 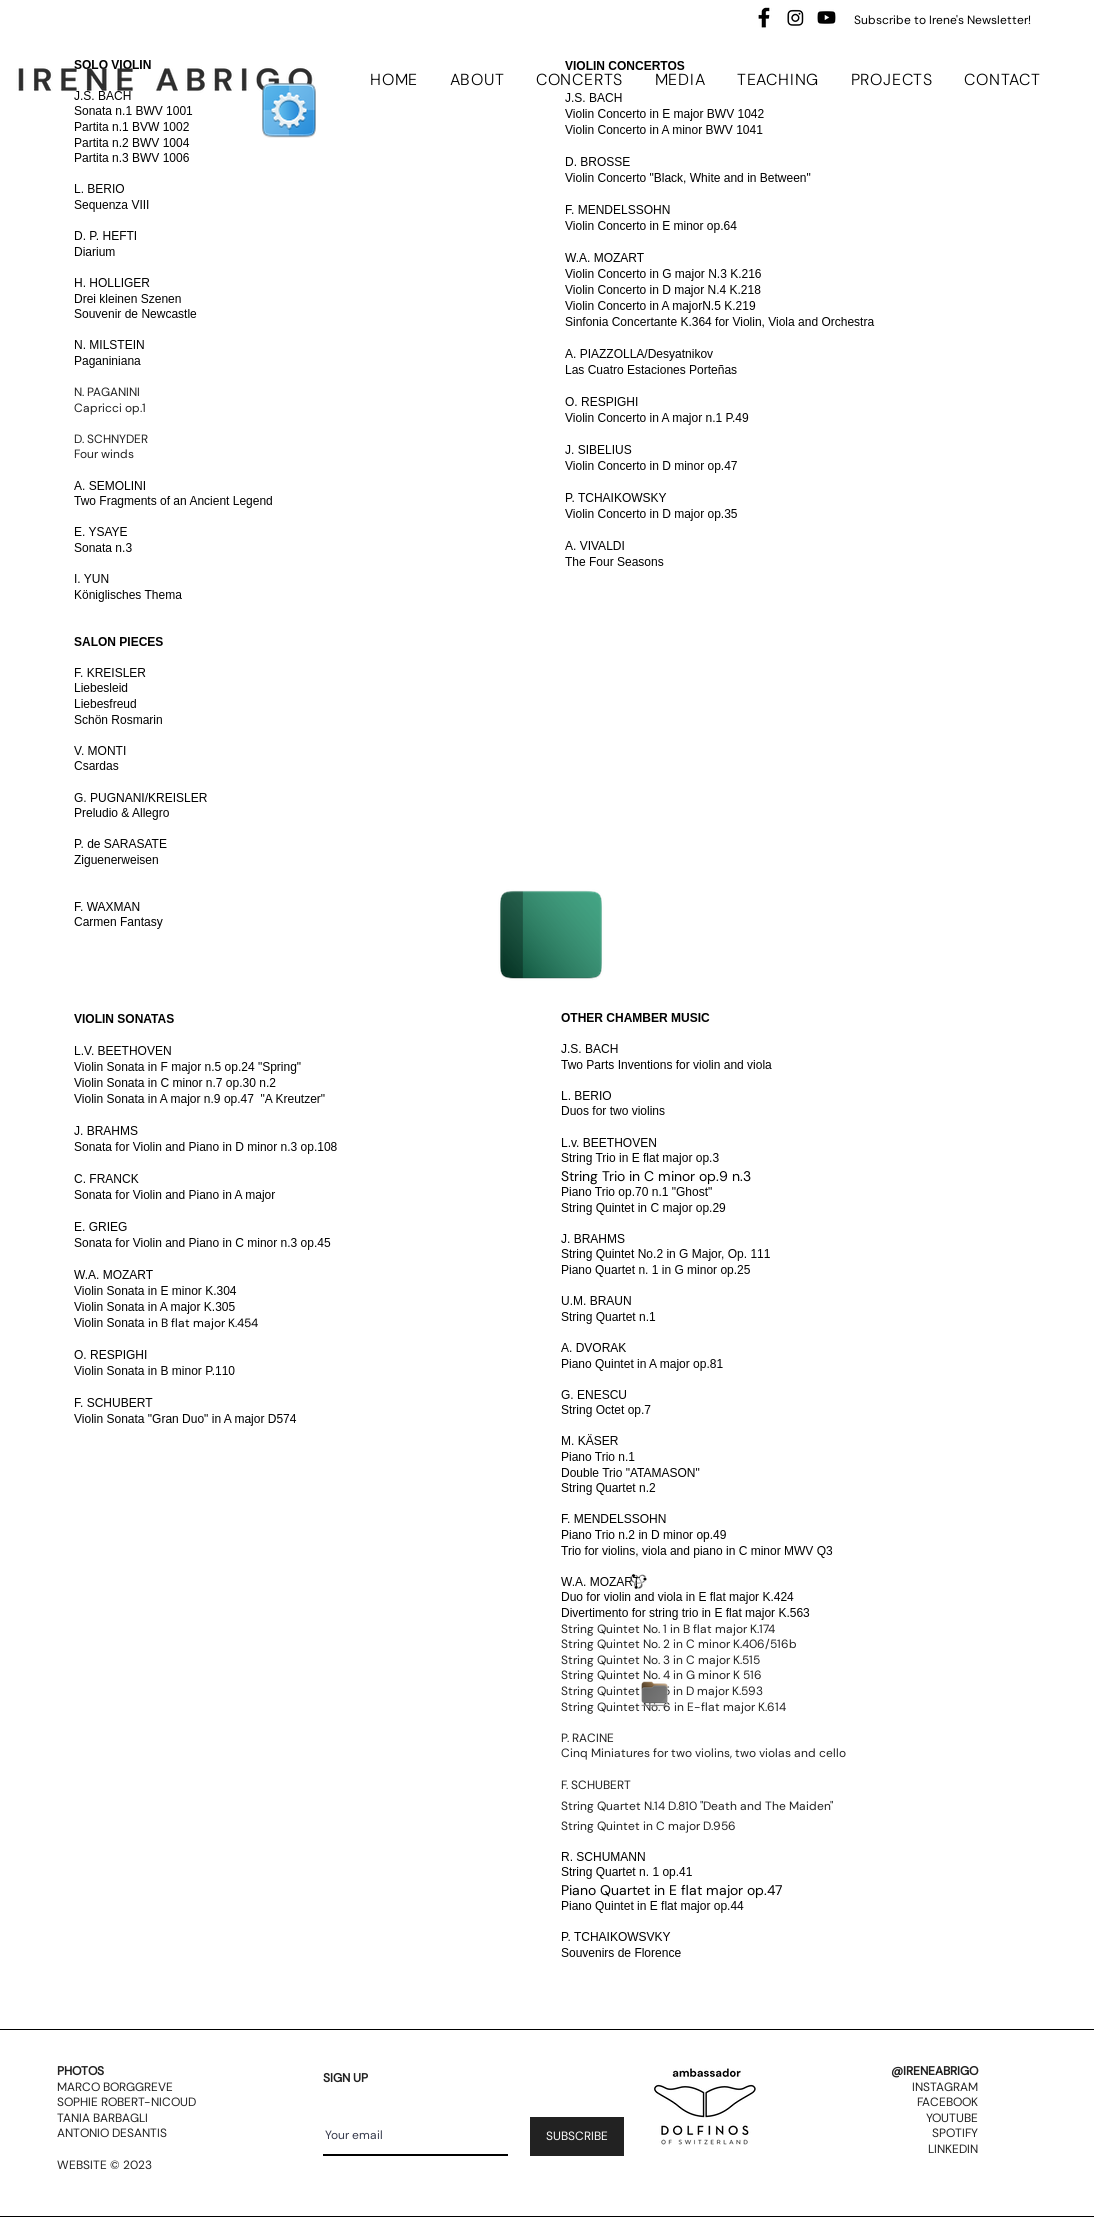 What do you see at coordinates (289, 110) in the screenshot?
I see `access system application settings` at bounding box center [289, 110].